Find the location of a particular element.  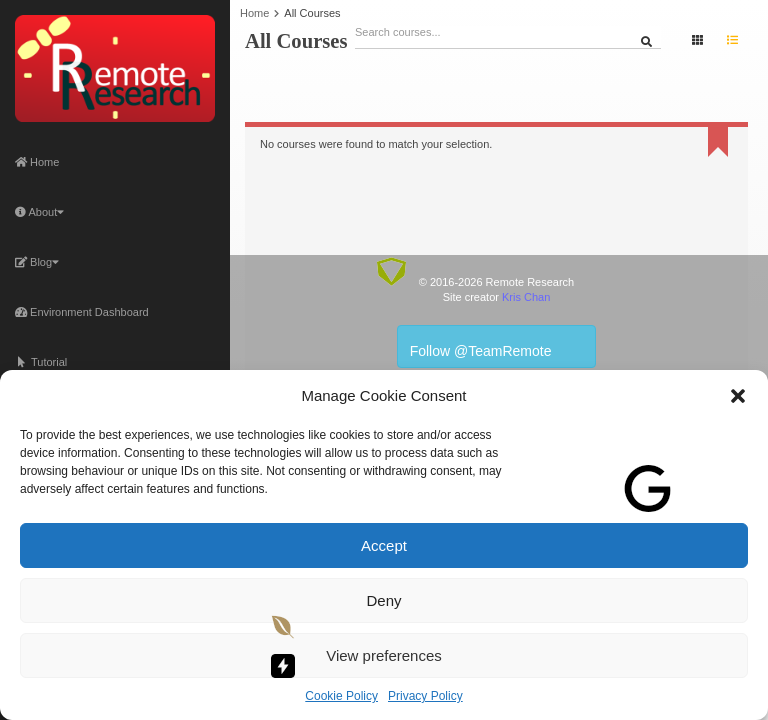

sign in with Google is located at coordinates (647, 488).